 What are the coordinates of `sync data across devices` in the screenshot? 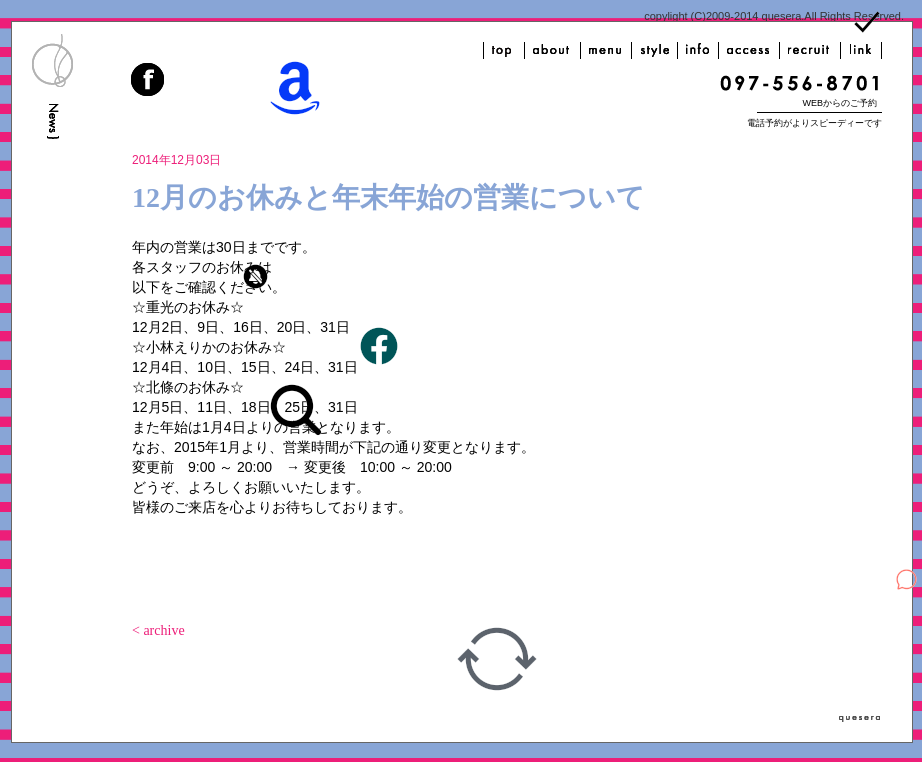 It's located at (497, 659).